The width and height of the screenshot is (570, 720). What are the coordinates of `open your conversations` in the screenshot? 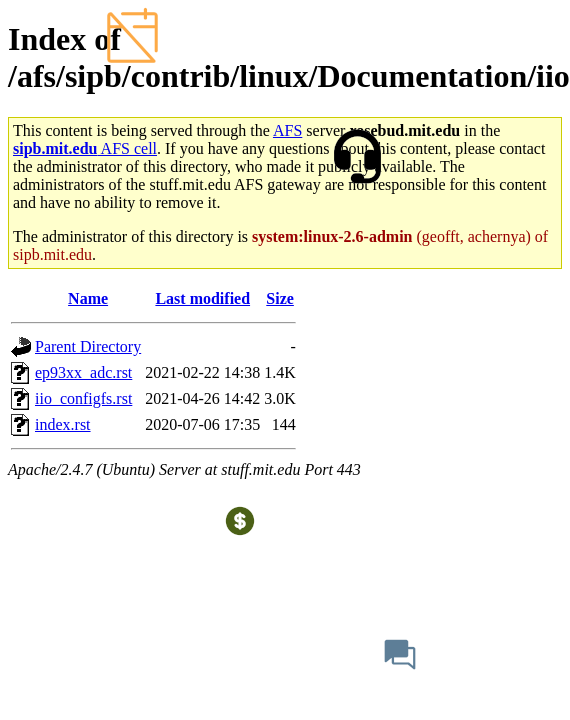 It's located at (400, 654).